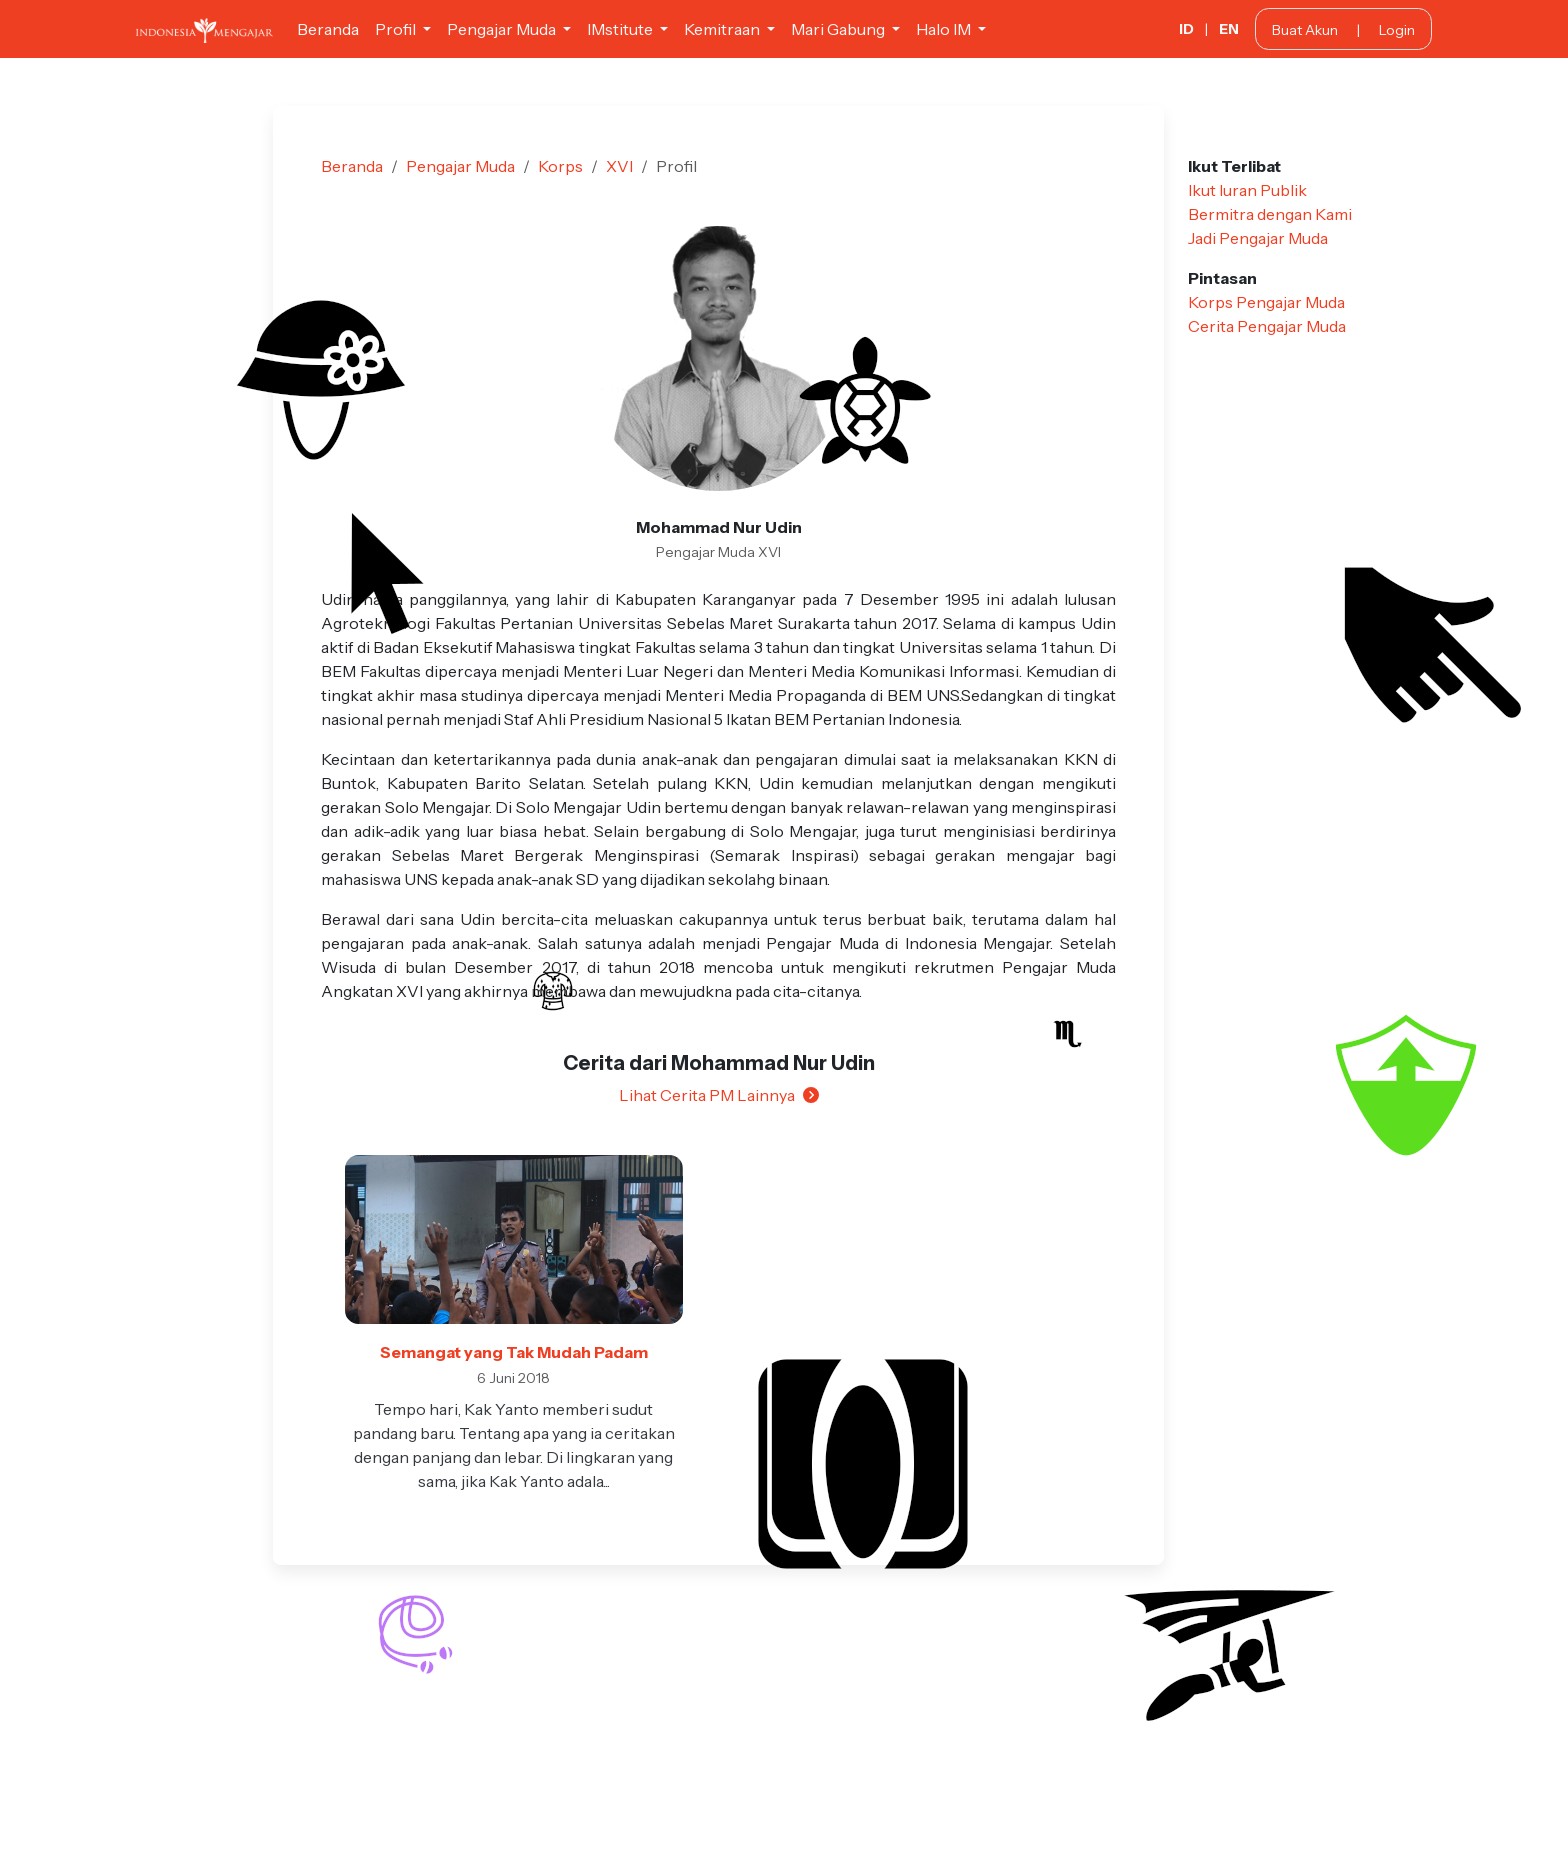 This screenshot has width=1568, height=1871. I want to click on view scorpio zodiac sign, so click(1067, 1034).